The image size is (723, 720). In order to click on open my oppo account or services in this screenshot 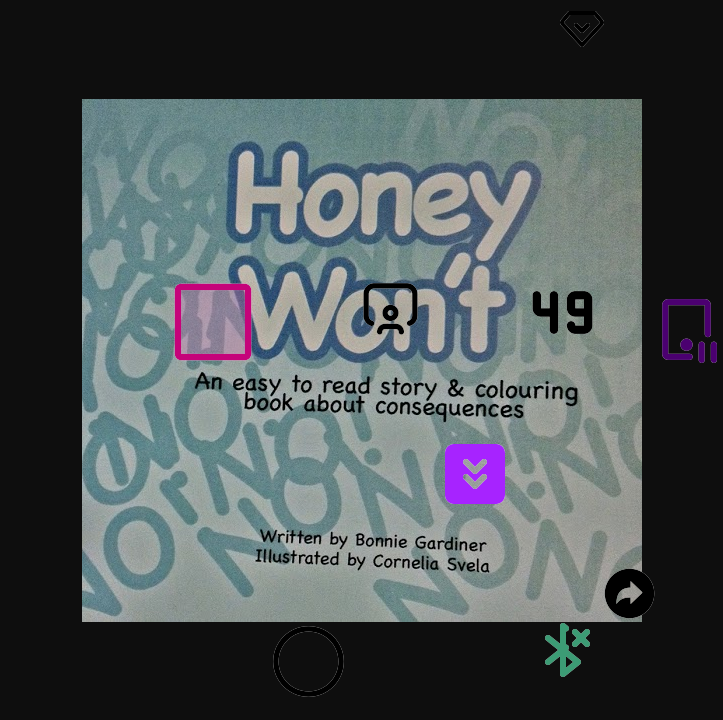, I will do `click(582, 27)`.